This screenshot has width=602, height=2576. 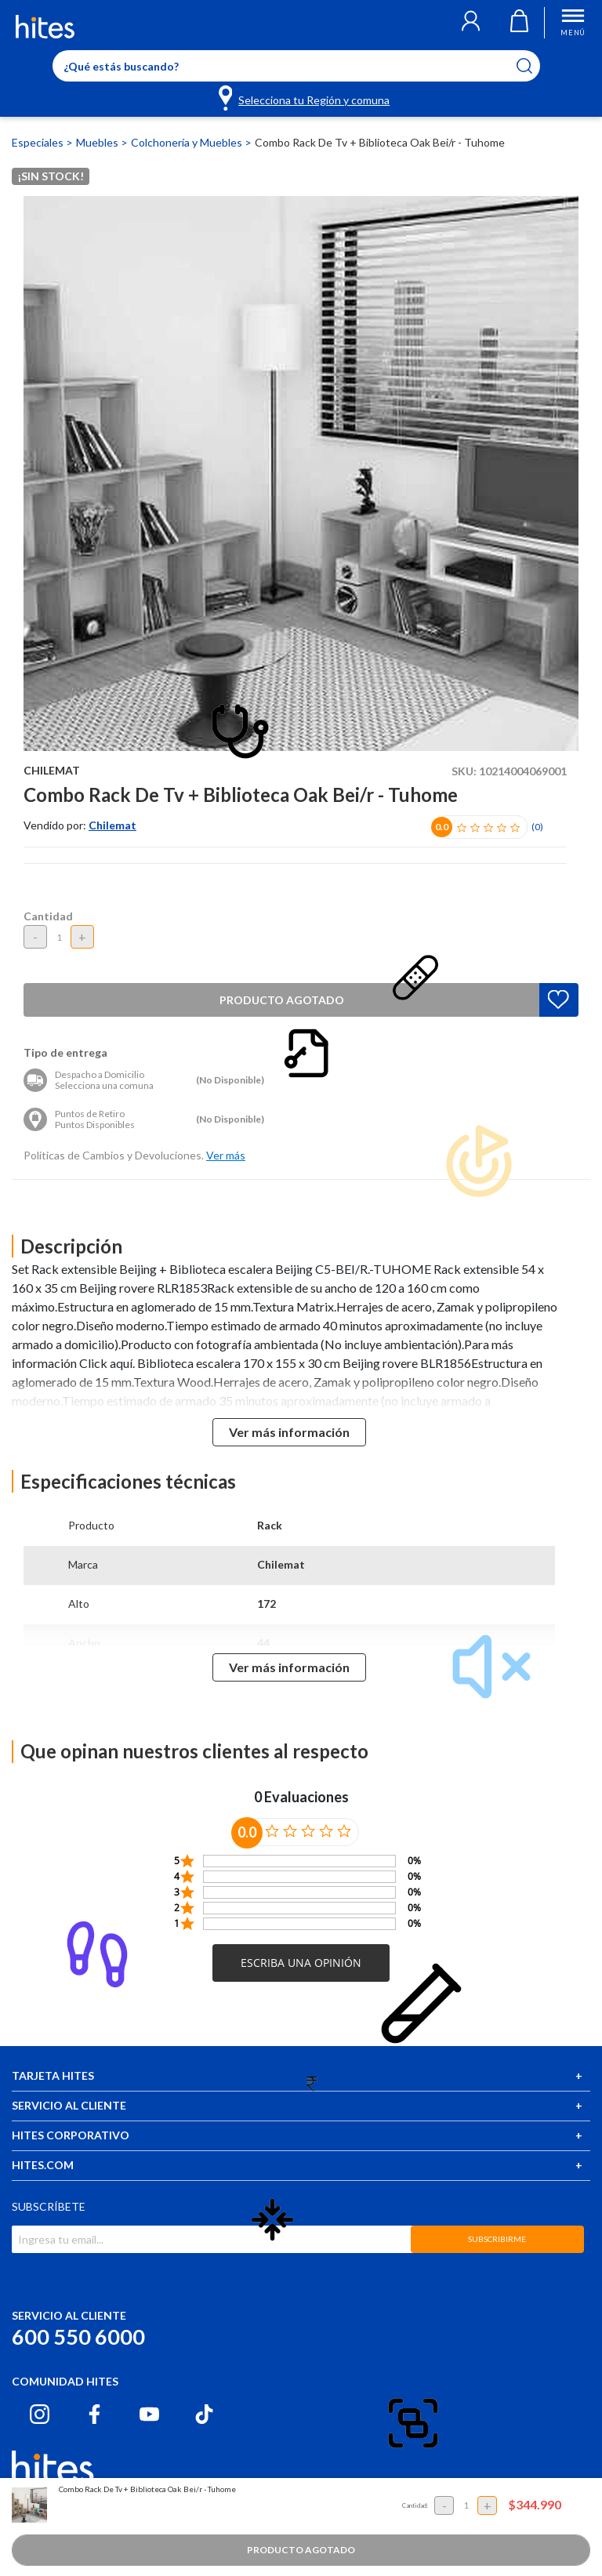 What do you see at coordinates (308, 1053) in the screenshot?
I see `access encrypted or password-protected file` at bounding box center [308, 1053].